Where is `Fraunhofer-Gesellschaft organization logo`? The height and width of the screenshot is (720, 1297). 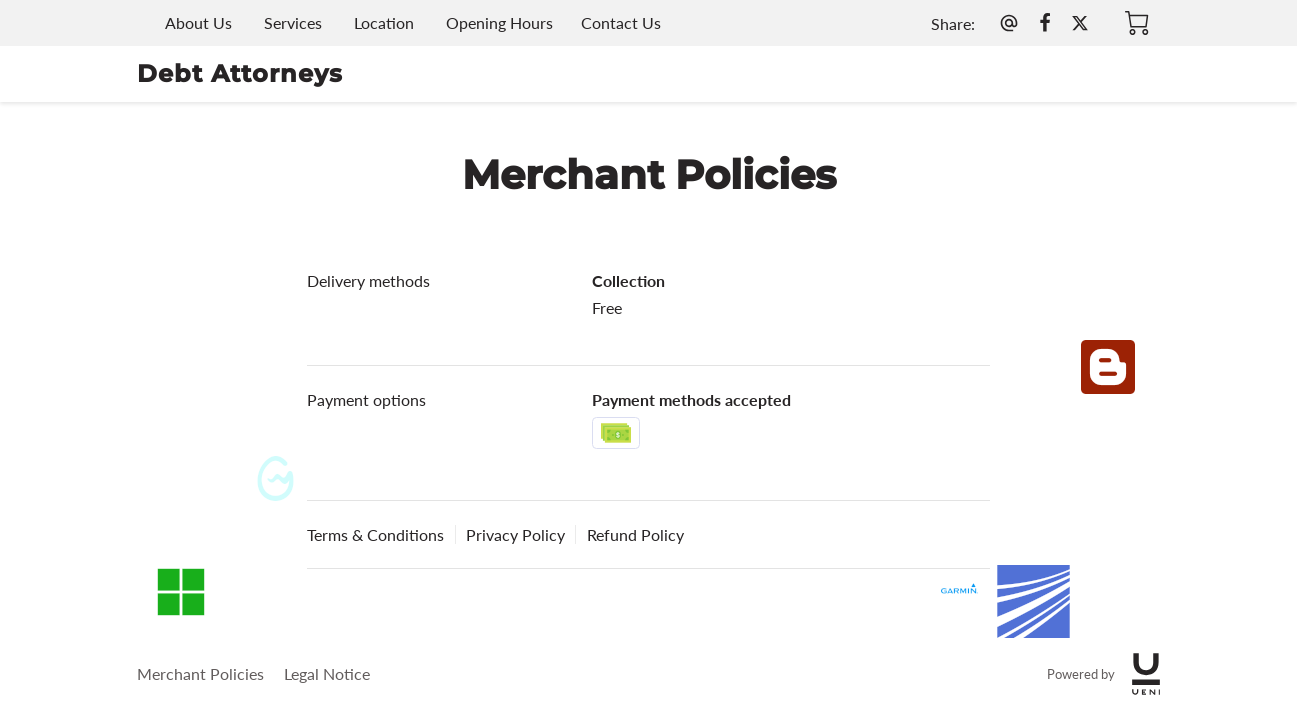 Fraunhofer-Gesellschaft organization logo is located at coordinates (1033, 601).